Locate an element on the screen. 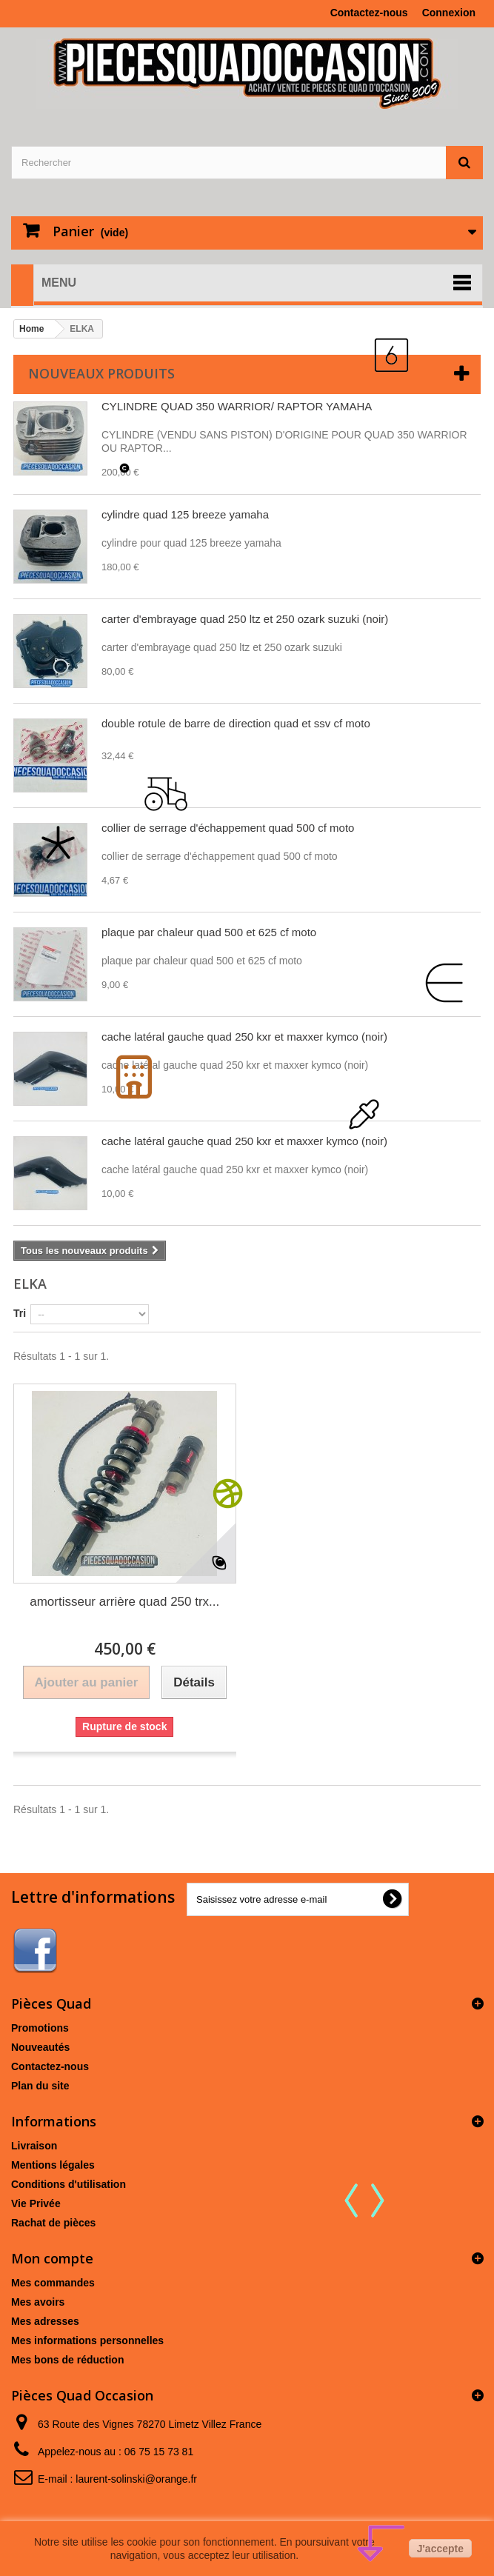 The image size is (494, 2576). find nearby hotels or accommodations is located at coordinates (134, 1077).